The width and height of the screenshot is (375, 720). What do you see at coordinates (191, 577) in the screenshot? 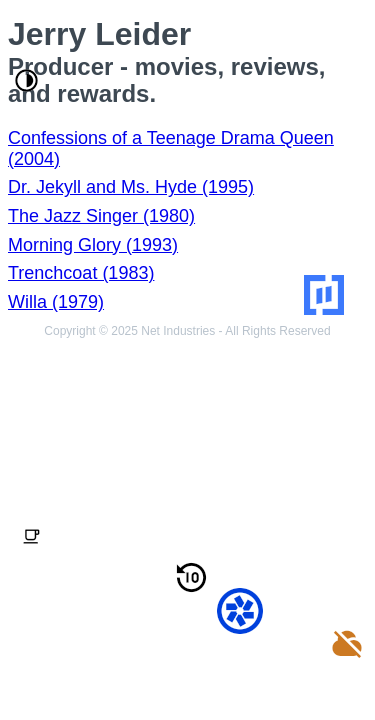
I see `skip back 10 seconds in media playback` at bounding box center [191, 577].